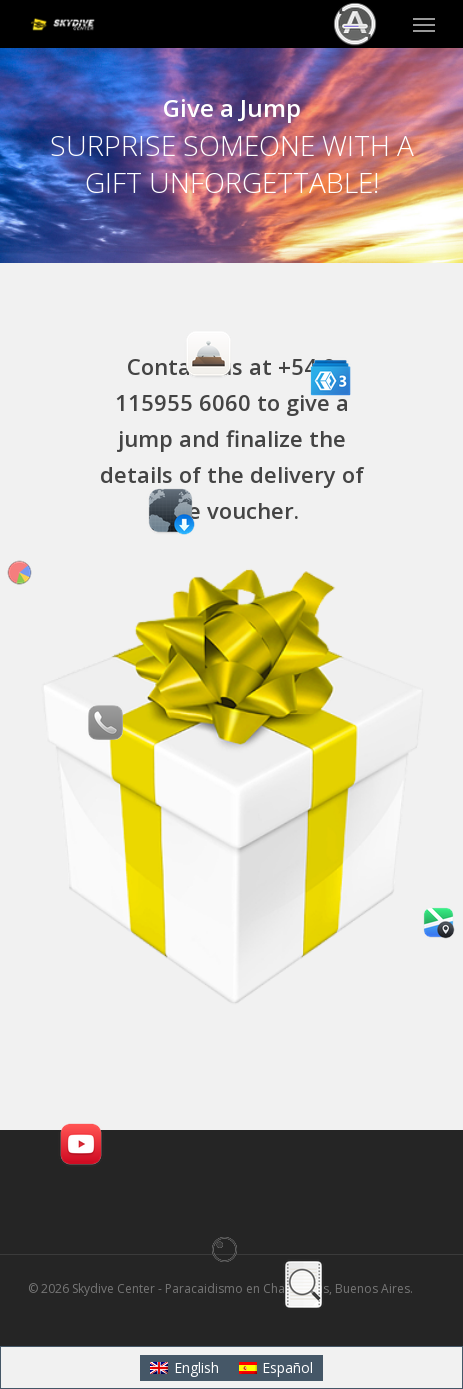 Image resolution: width=463 pixels, height=1389 pixels. I want to click on open Google Maps, so click(438, 922).